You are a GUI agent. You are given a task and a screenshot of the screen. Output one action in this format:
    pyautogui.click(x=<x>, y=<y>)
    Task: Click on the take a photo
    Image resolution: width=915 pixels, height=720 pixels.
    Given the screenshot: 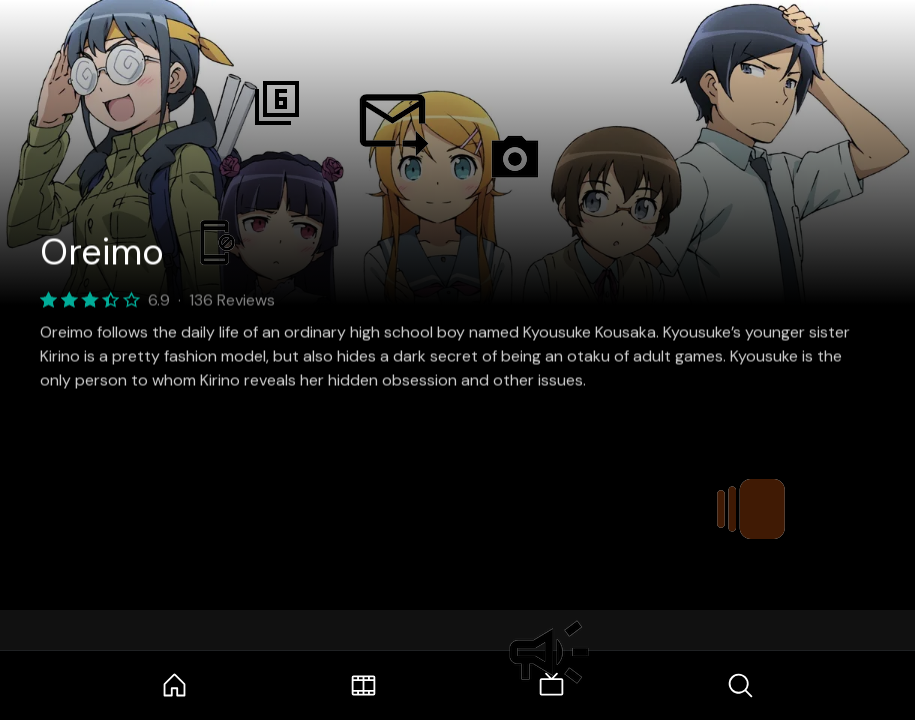 What is the action you would take?
    pyautogui.click(x=515, y=159)
    